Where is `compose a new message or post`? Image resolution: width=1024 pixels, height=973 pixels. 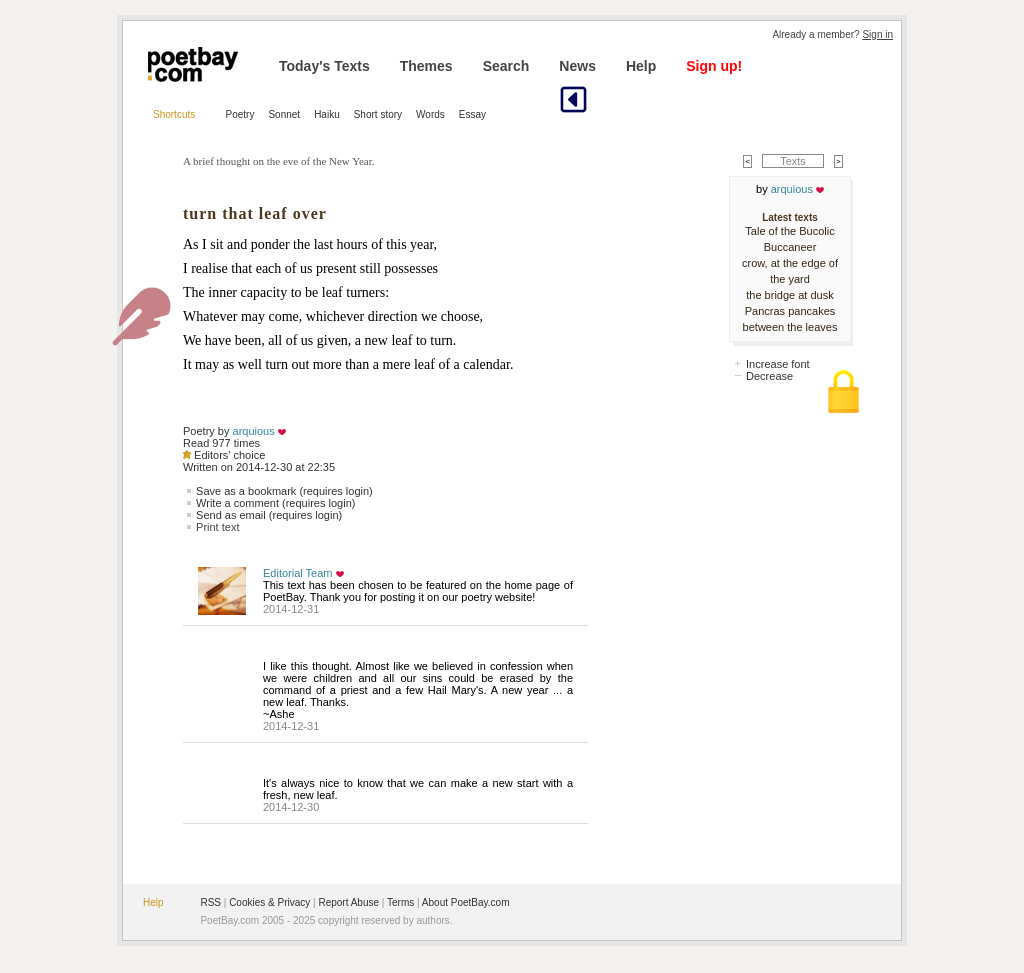
compose a new message or post is located at coordinates (141, 317).